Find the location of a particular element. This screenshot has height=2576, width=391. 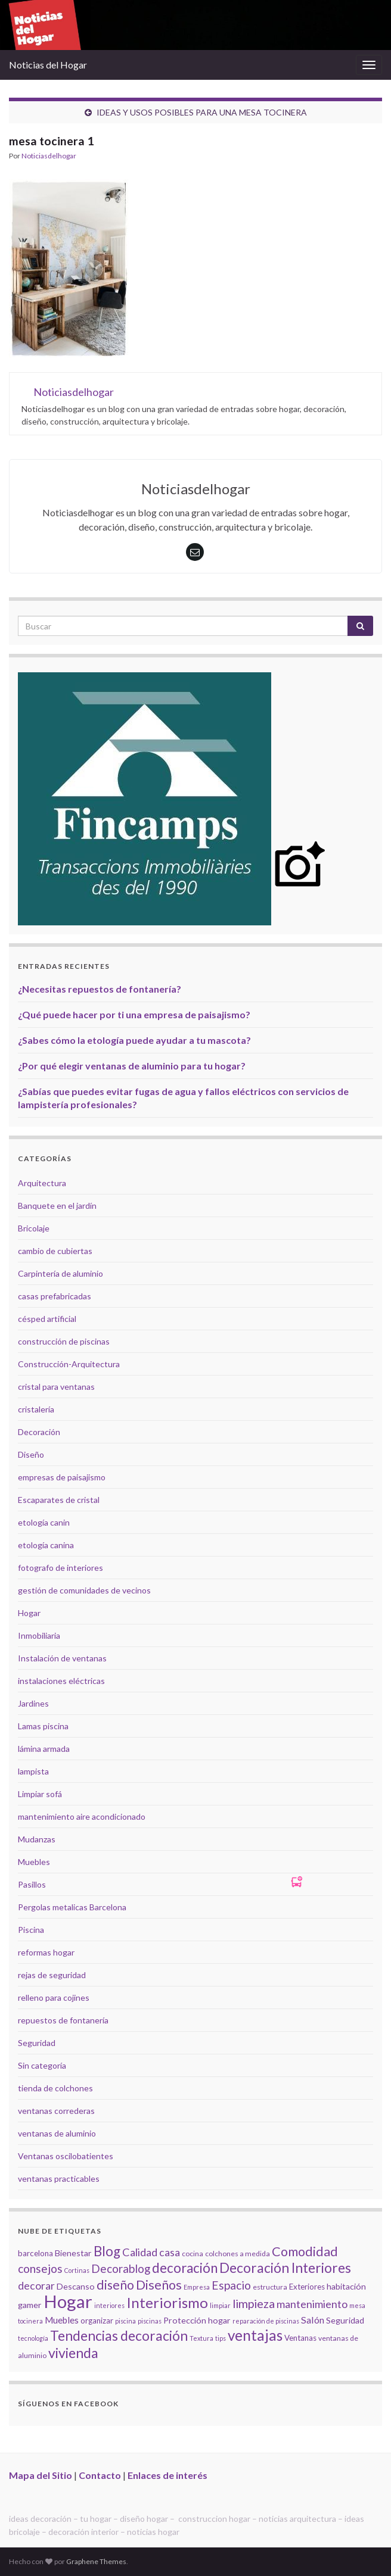

indicates bus has wifi available is located at coordinates (296, 1882).